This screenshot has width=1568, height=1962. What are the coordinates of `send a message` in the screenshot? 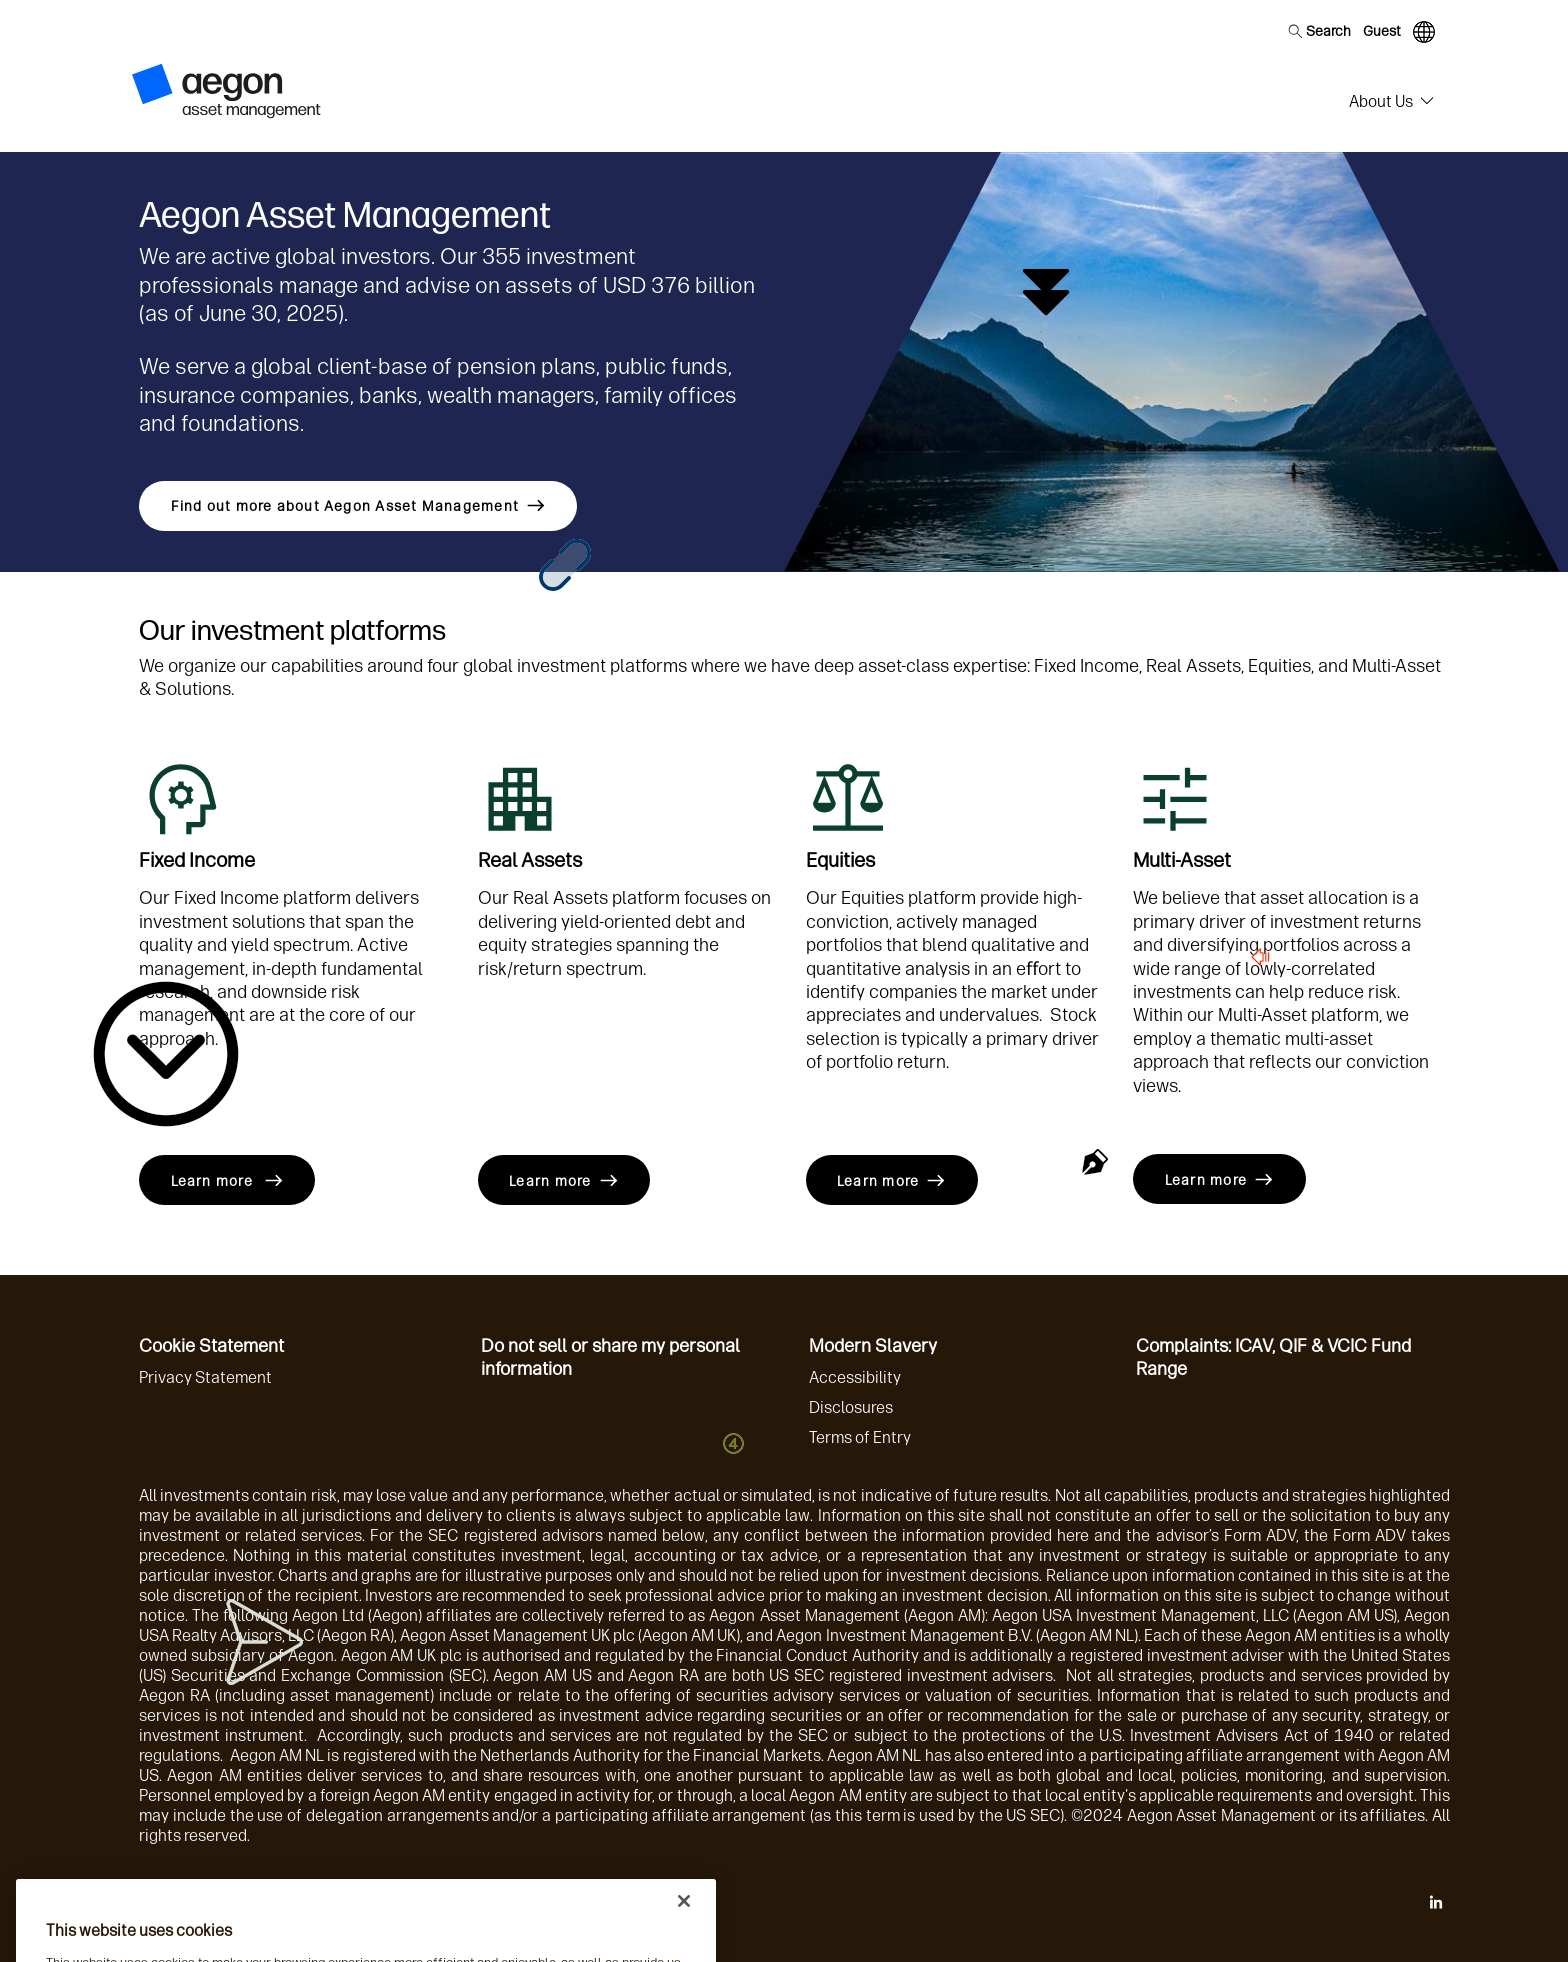 It's located at (260, 1642).